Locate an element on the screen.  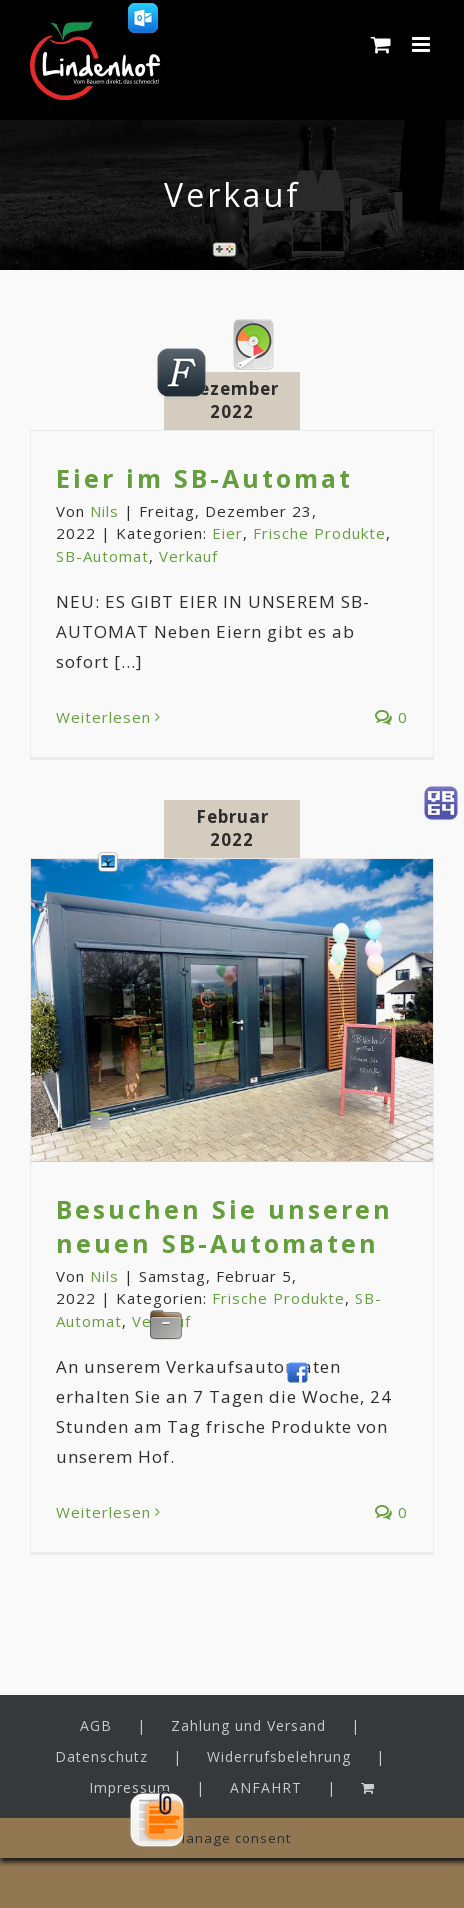
open pdf metadata editor app is located at coordinates (157, 1820).